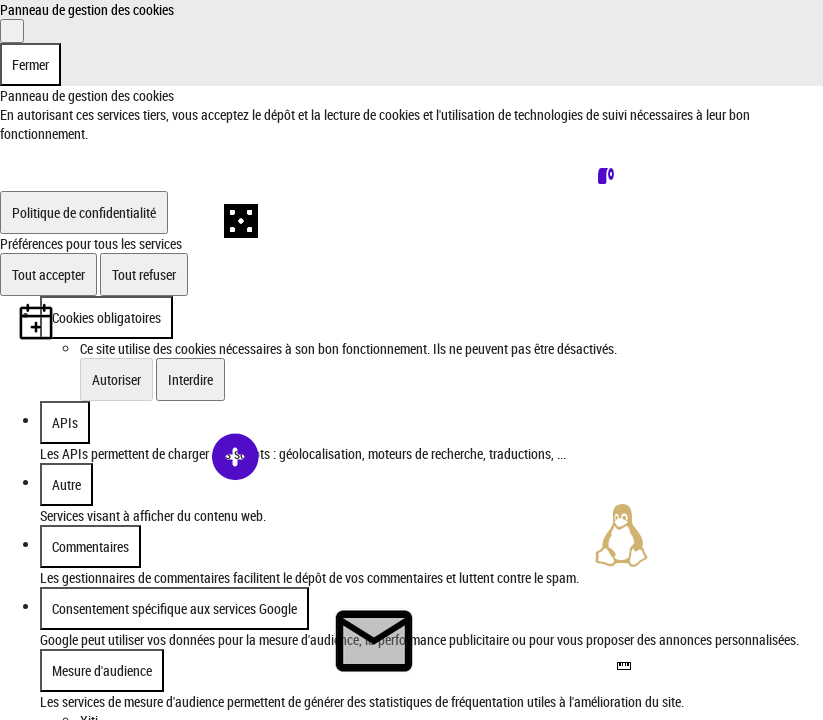 The width and height of the screenshot is (823, 720). Describe the element at coordinates (624, 666) in the screenshot. I see `access ruler or measurement tool` at that location.